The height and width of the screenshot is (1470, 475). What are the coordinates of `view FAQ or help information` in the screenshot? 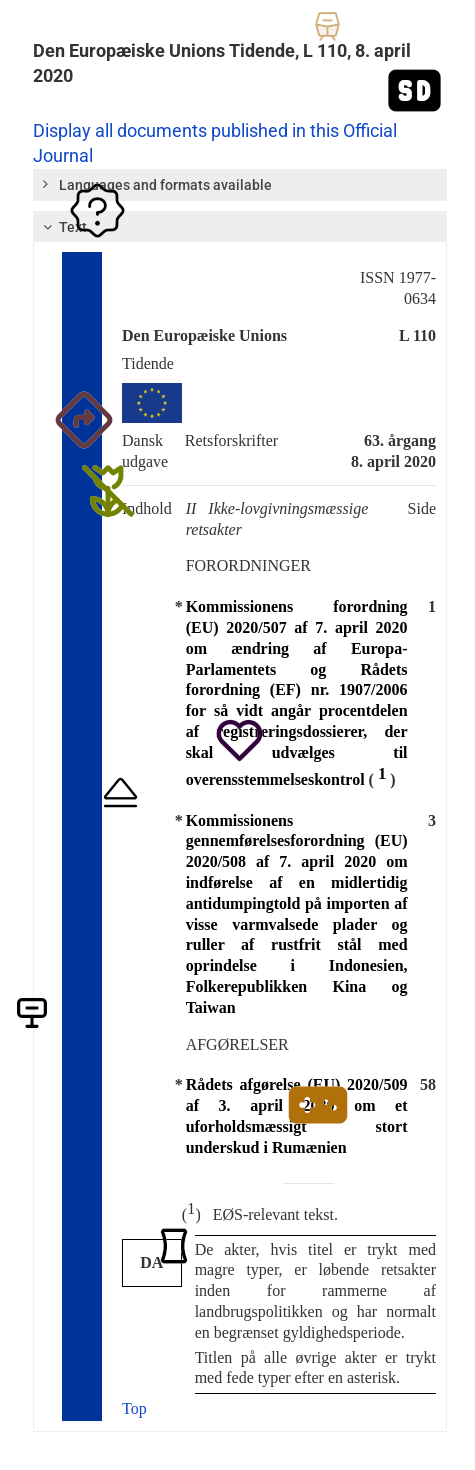 It's located at (97, 210).